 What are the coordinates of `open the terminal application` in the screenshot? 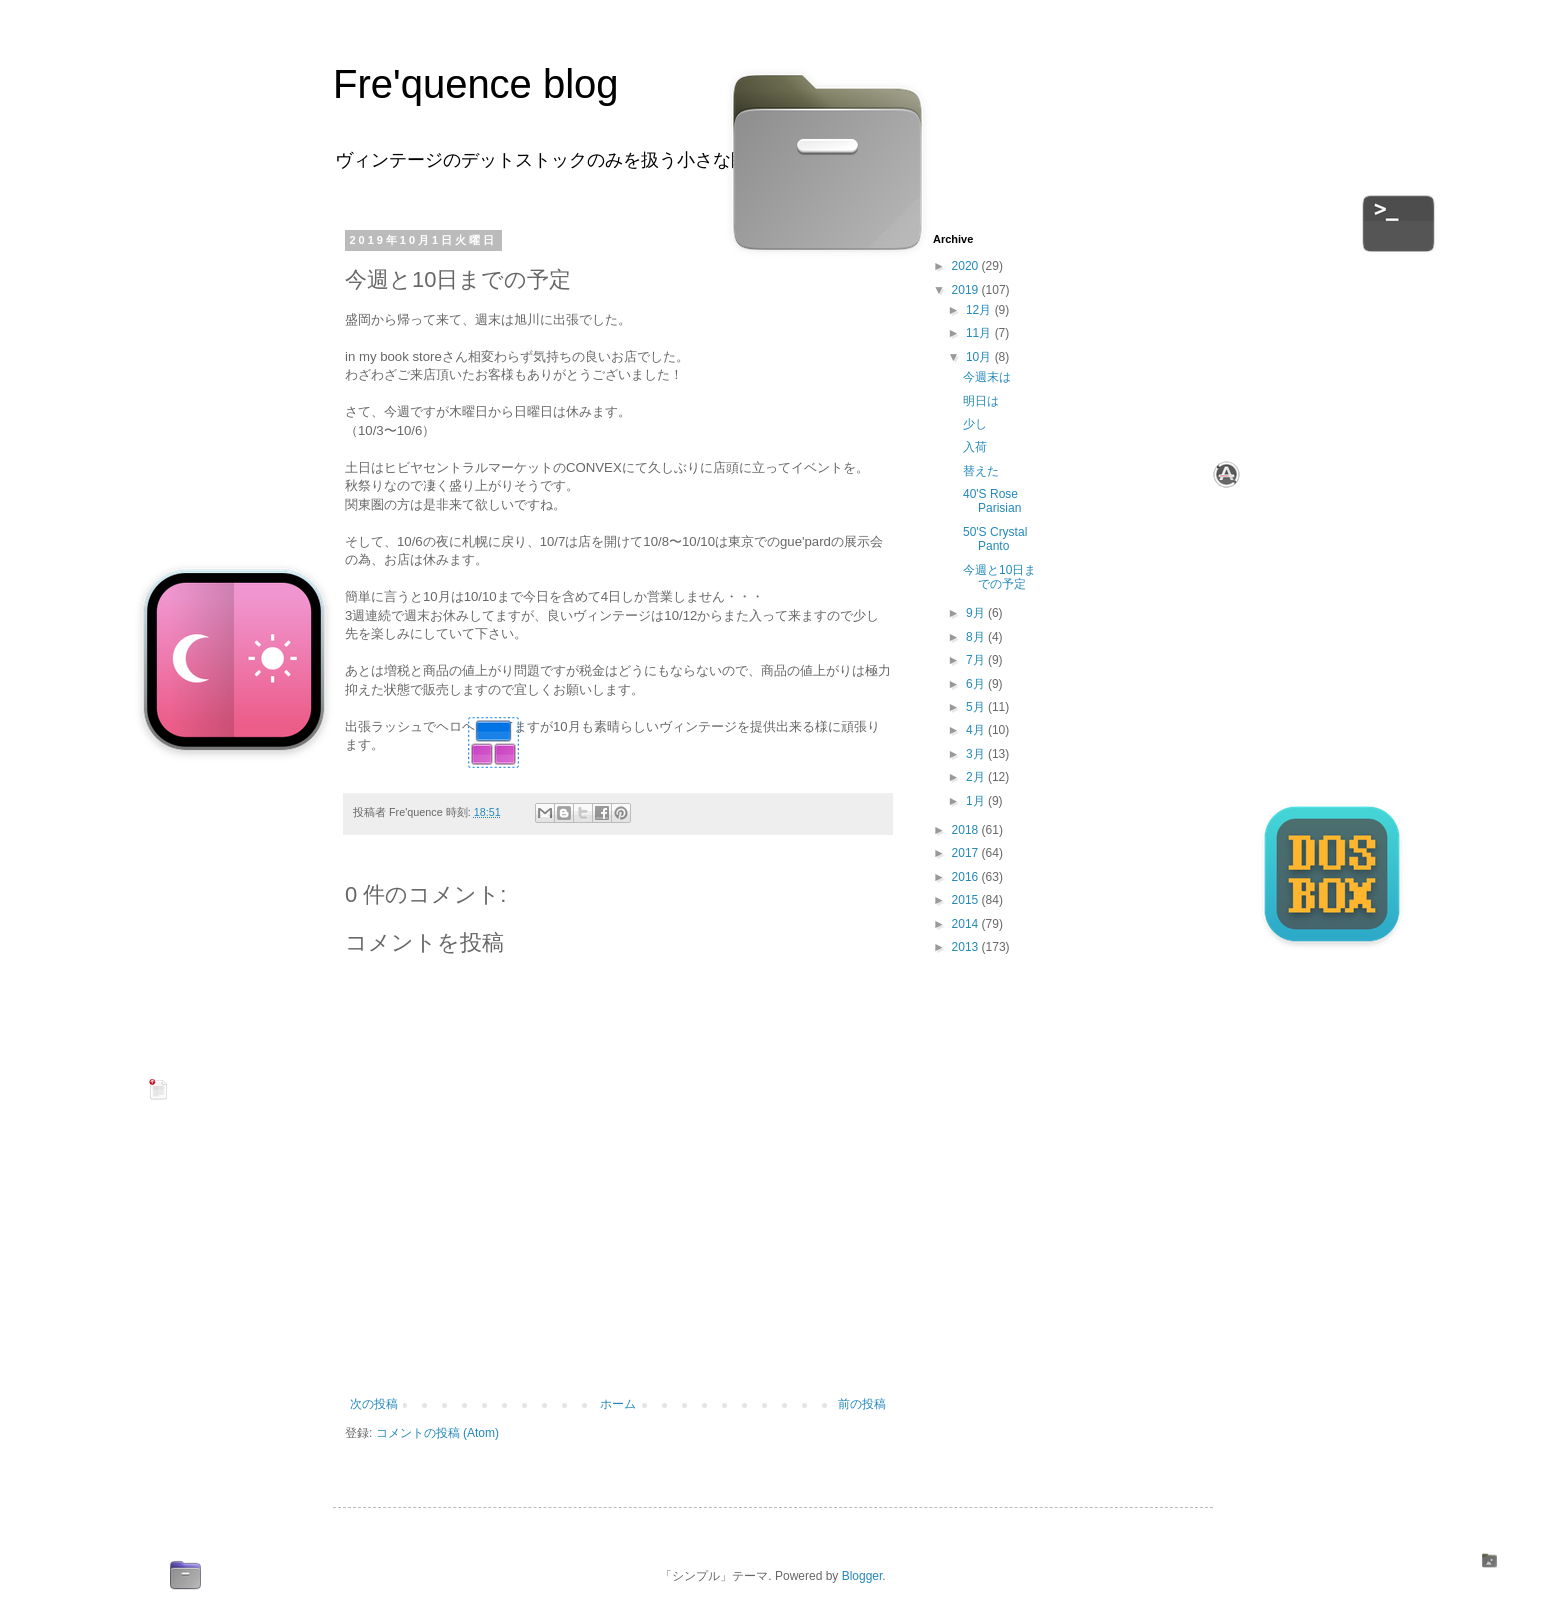 It's located at (1398, 223).